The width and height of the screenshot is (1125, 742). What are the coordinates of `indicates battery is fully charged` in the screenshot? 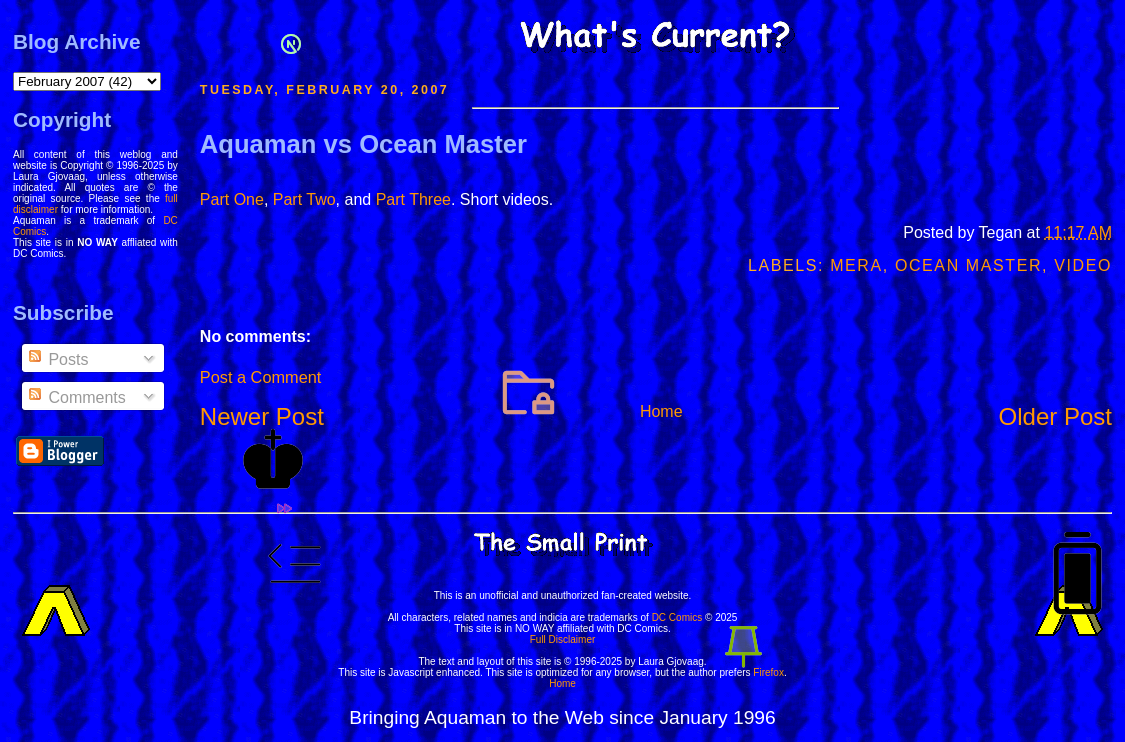 It's located at (1077, 574).